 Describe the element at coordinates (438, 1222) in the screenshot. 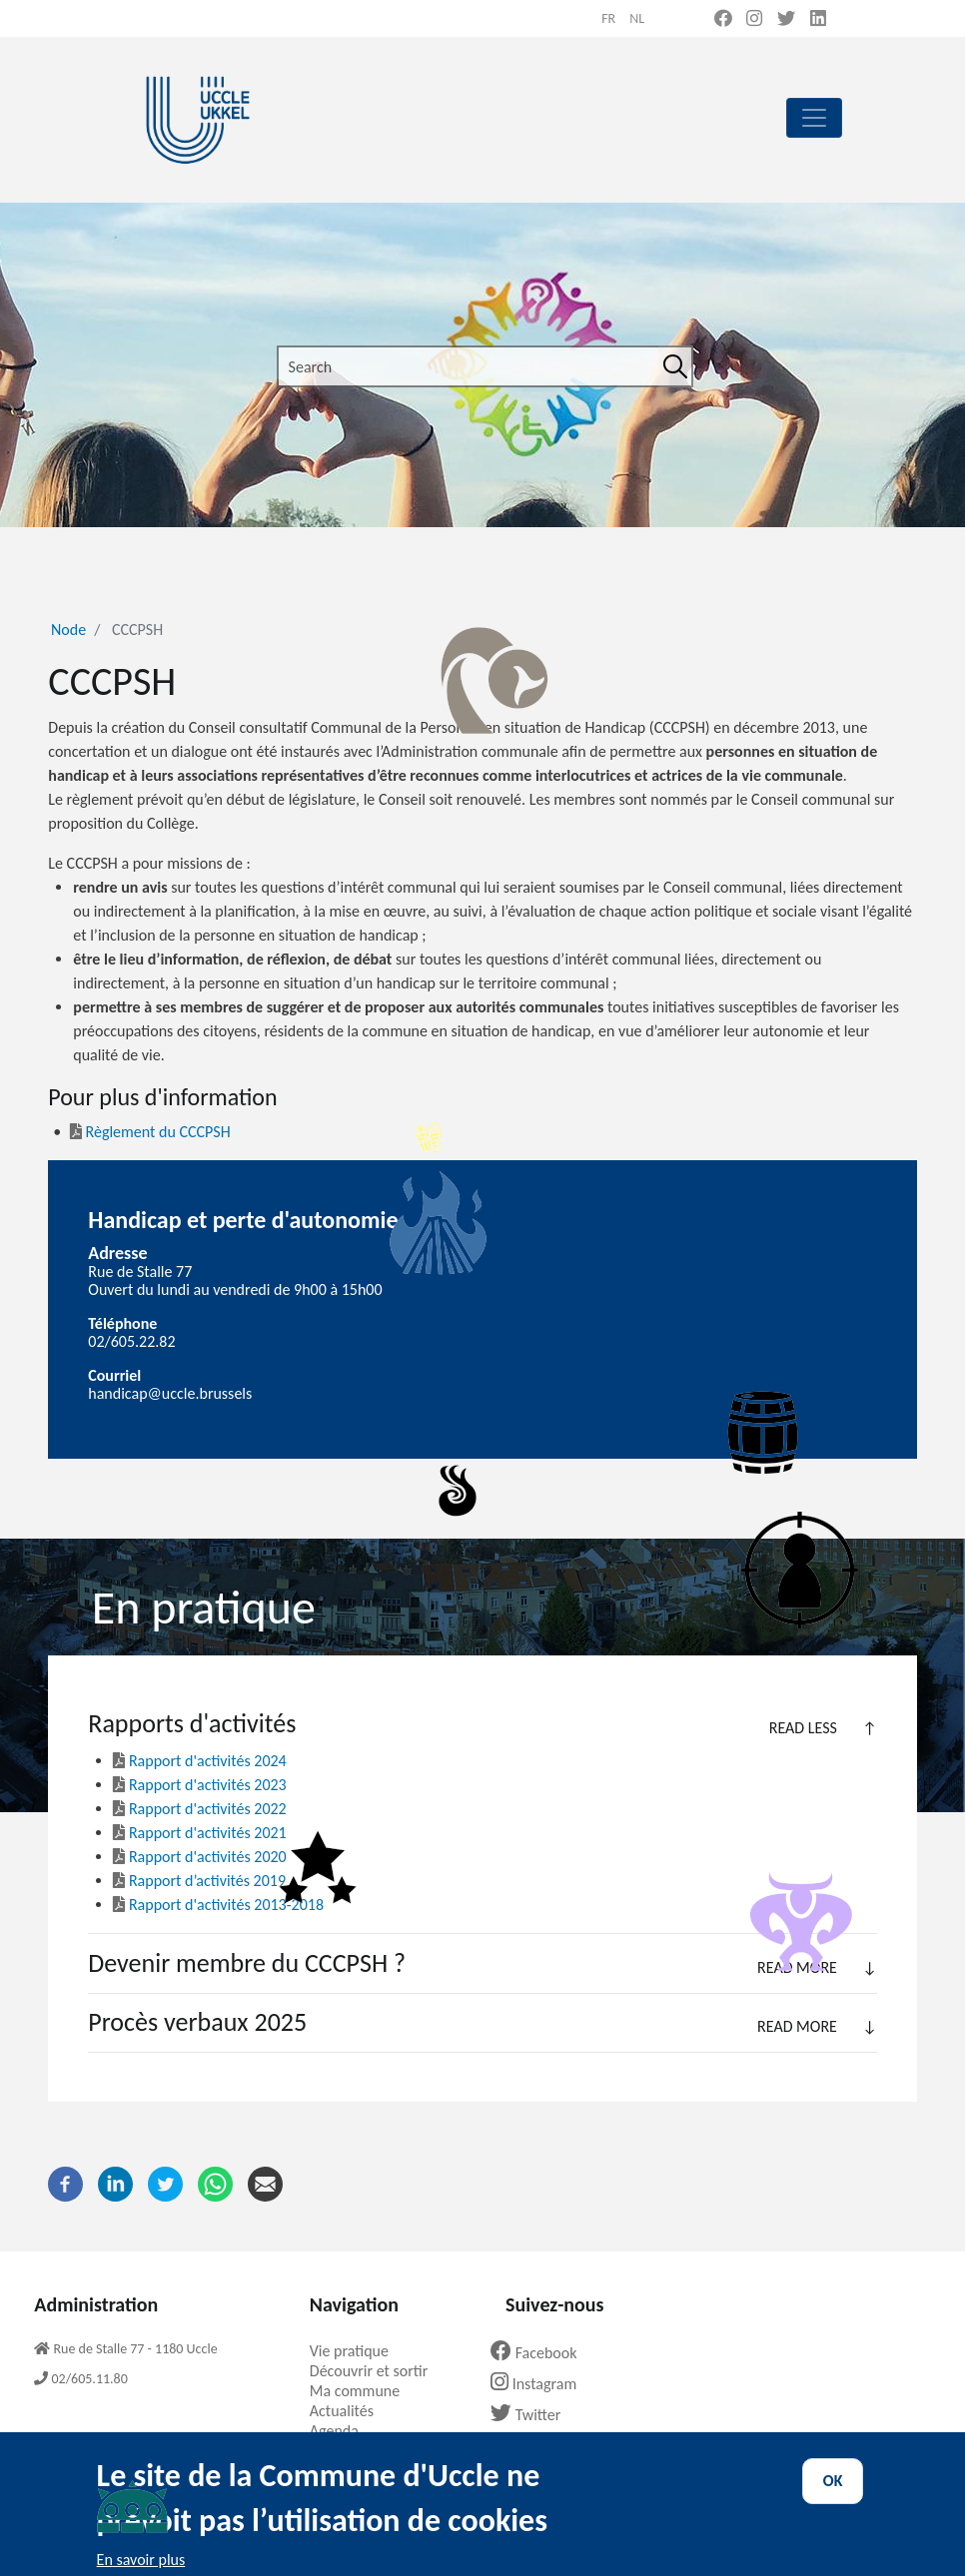

I see `indicates a pyre or bonfire game element` at that location.